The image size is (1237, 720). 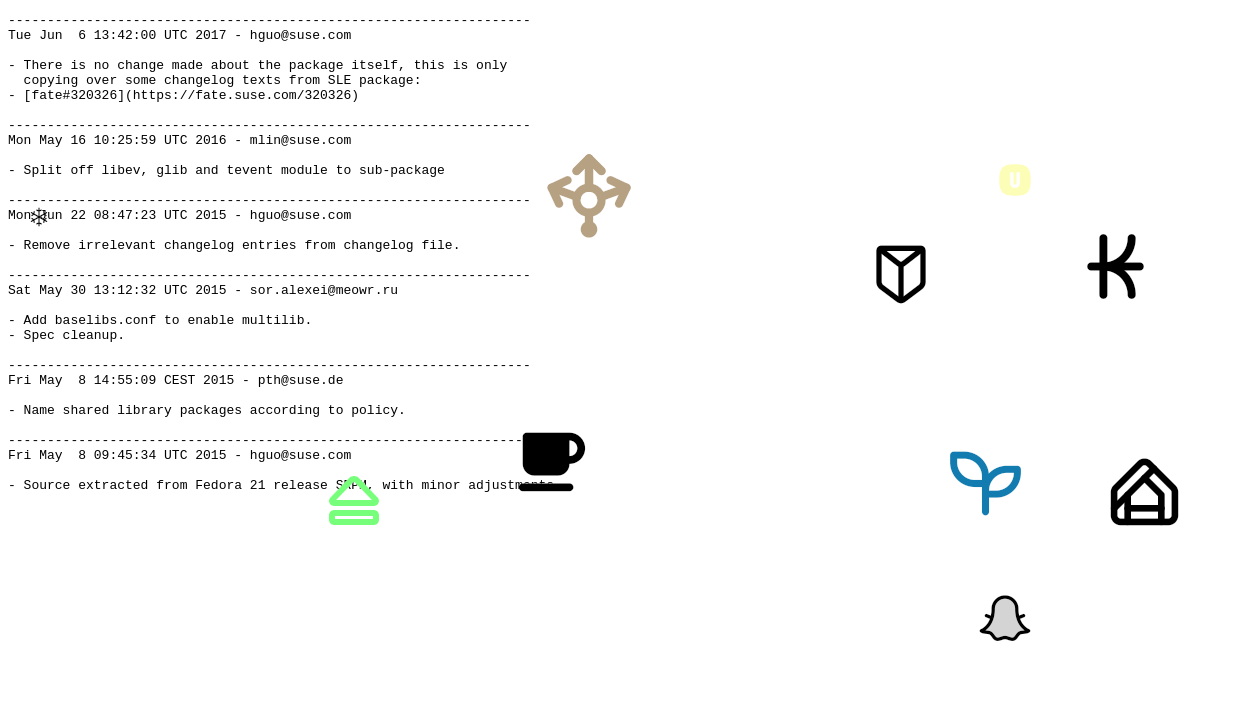 I want to click on indicates cold or winter weather conditions, so click(x=39, y=217).